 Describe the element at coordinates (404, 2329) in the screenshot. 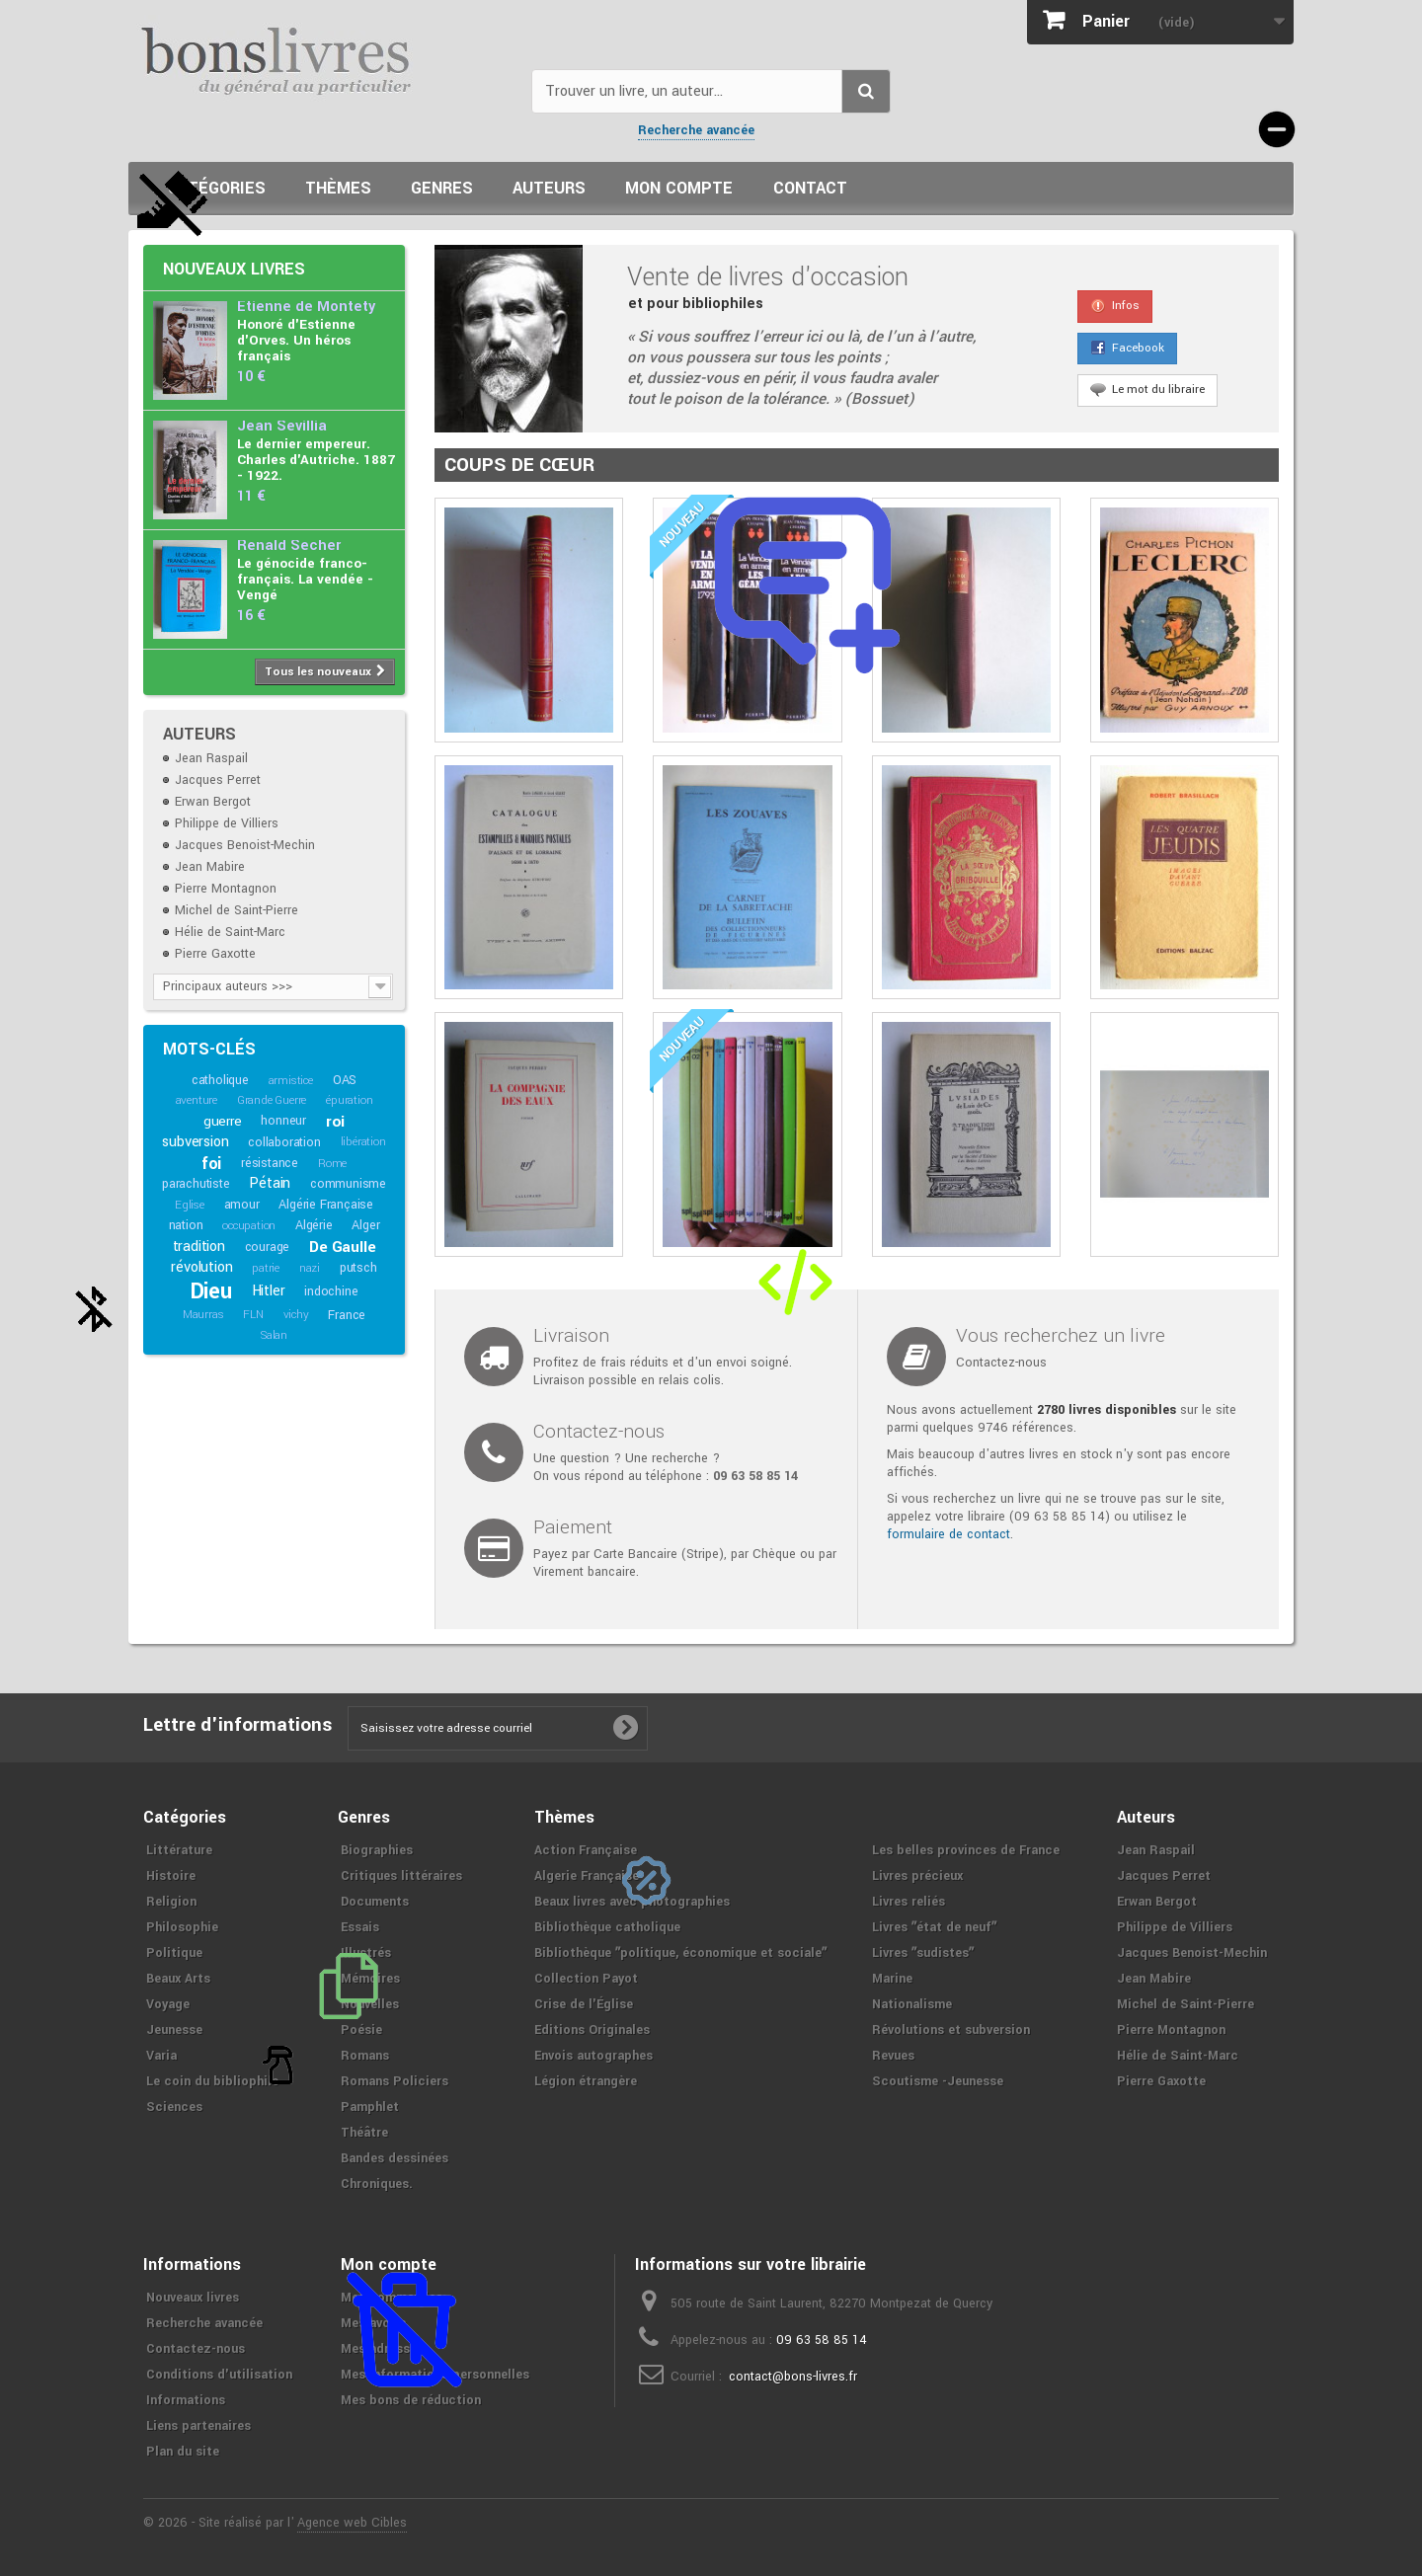

I see `delete function is disabled or unavailable` at that location.